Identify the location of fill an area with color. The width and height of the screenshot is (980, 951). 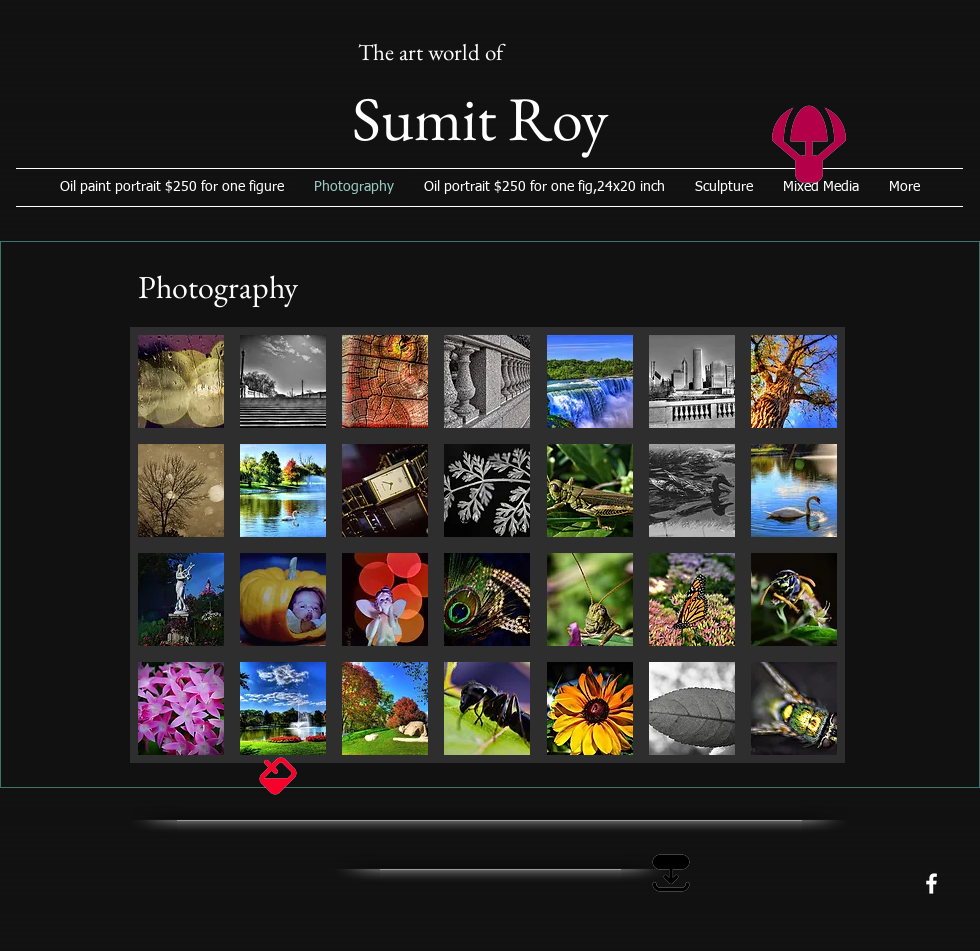
(278, 776).